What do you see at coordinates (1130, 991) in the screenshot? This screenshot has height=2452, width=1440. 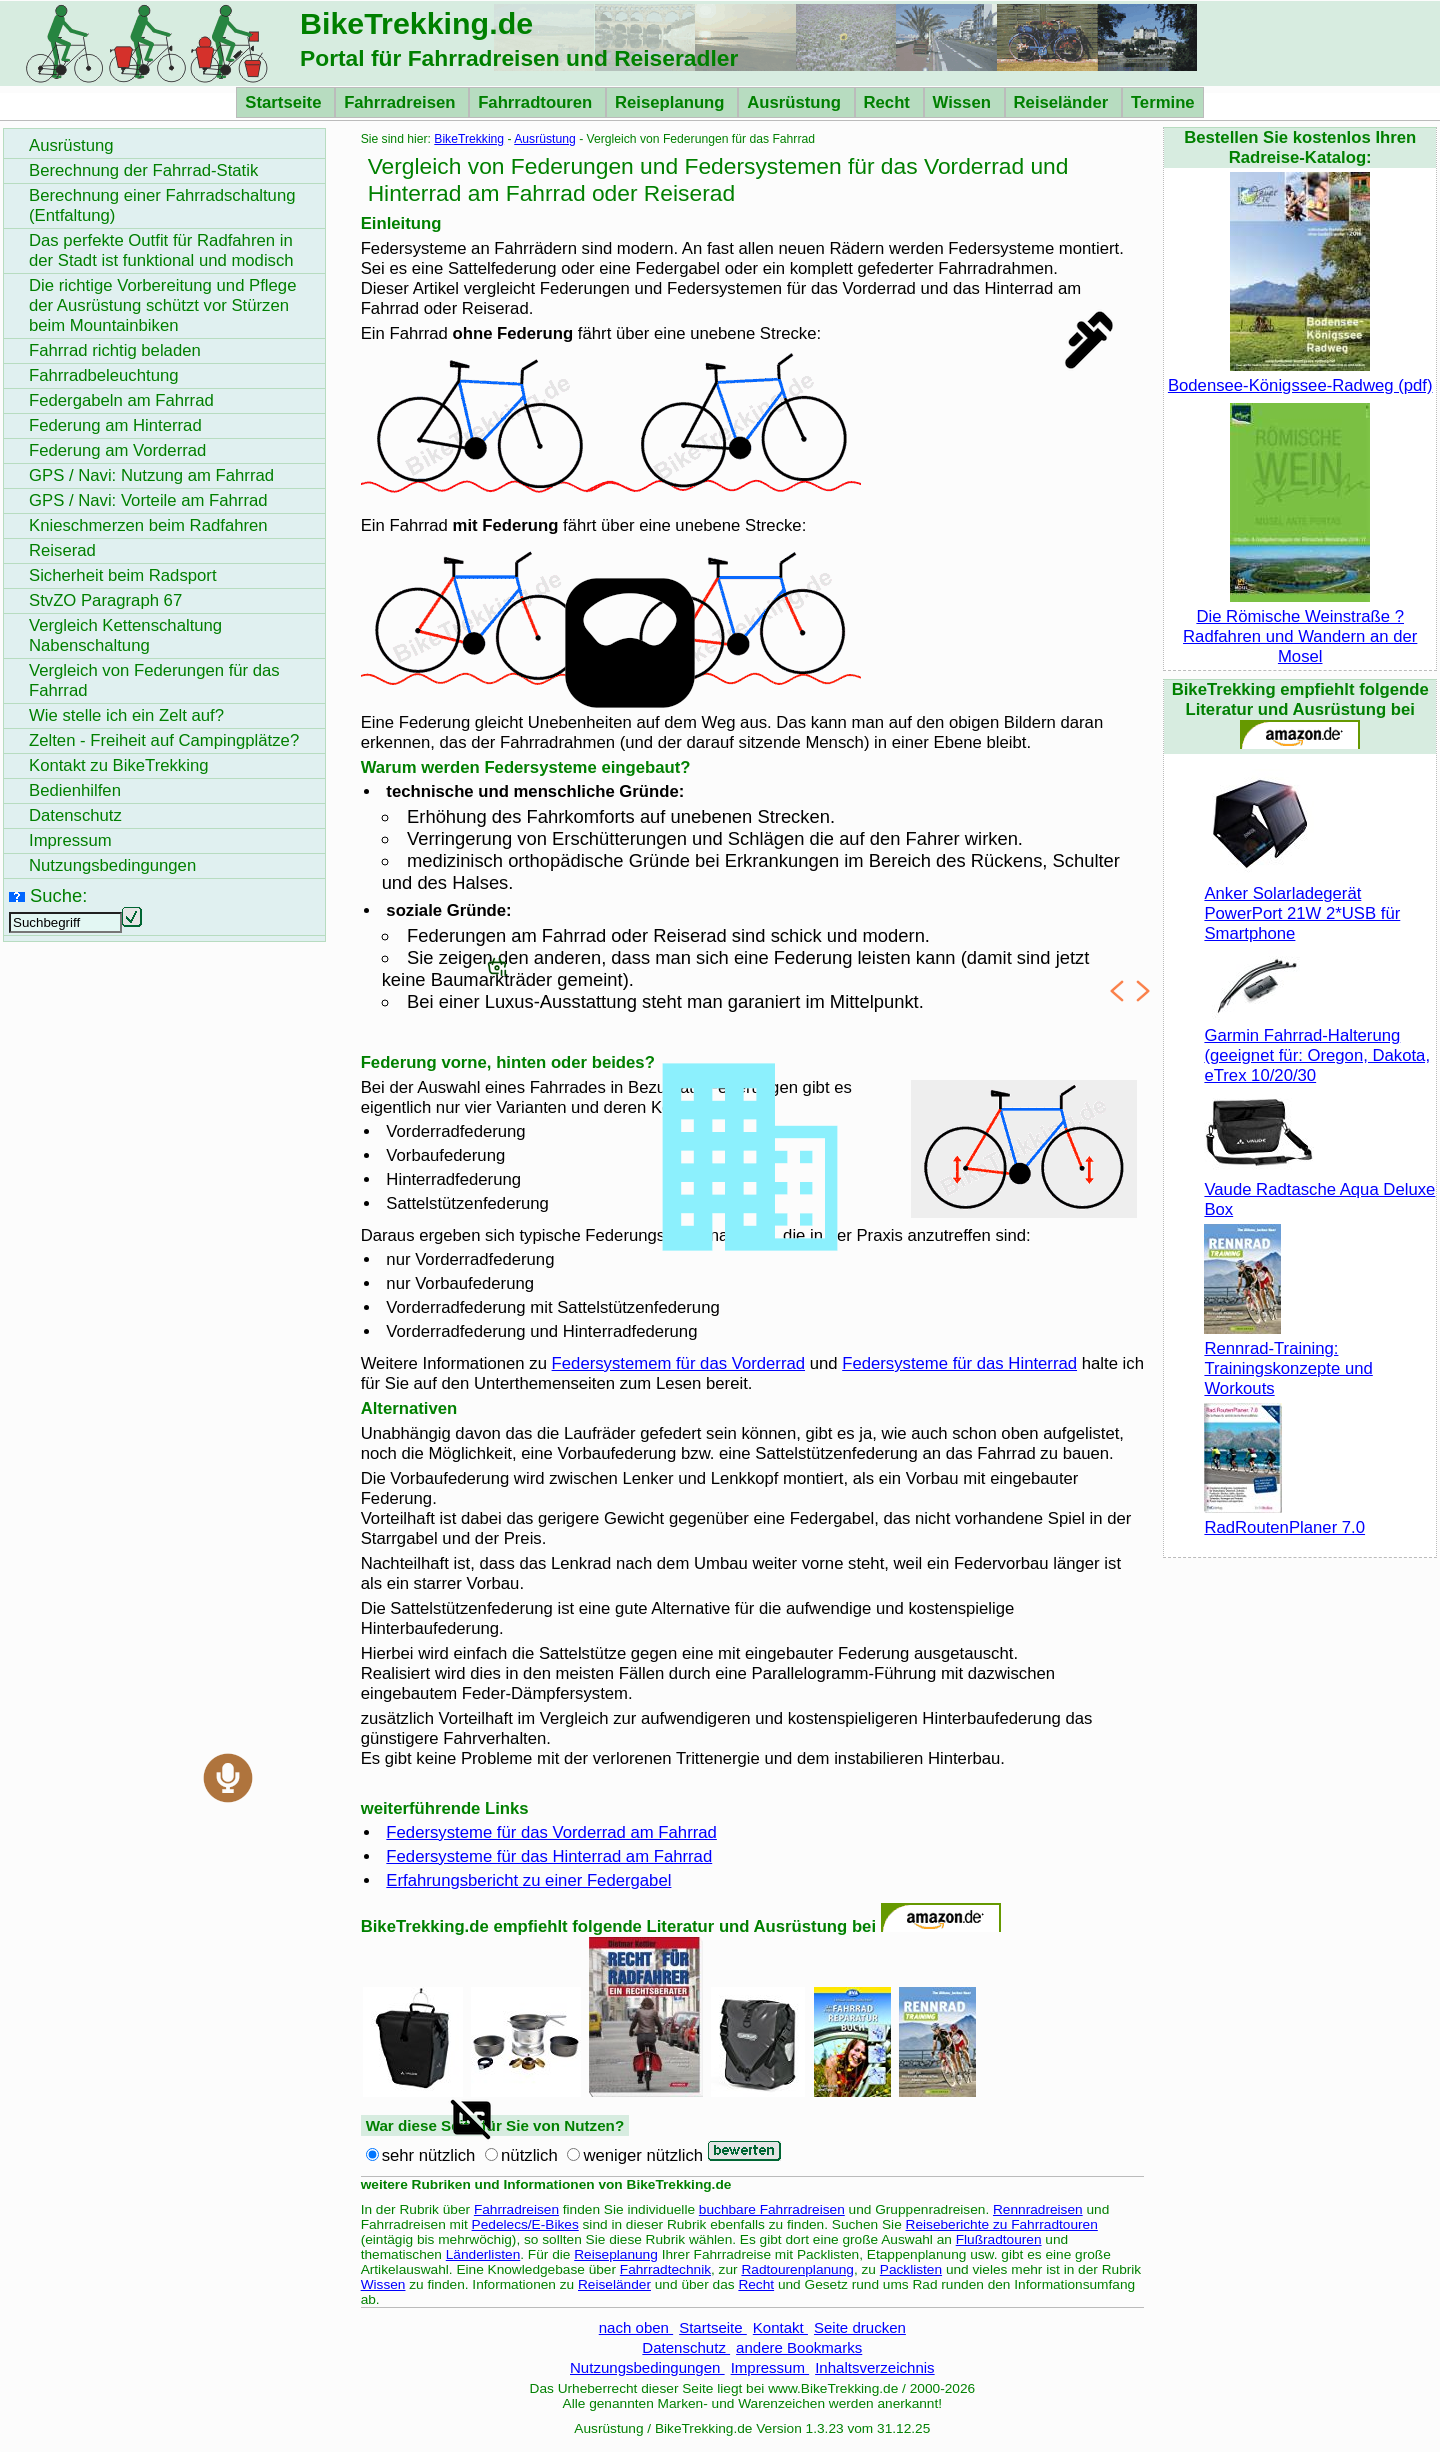 I see `view or edit source code` at bounding box center [1130, 991].